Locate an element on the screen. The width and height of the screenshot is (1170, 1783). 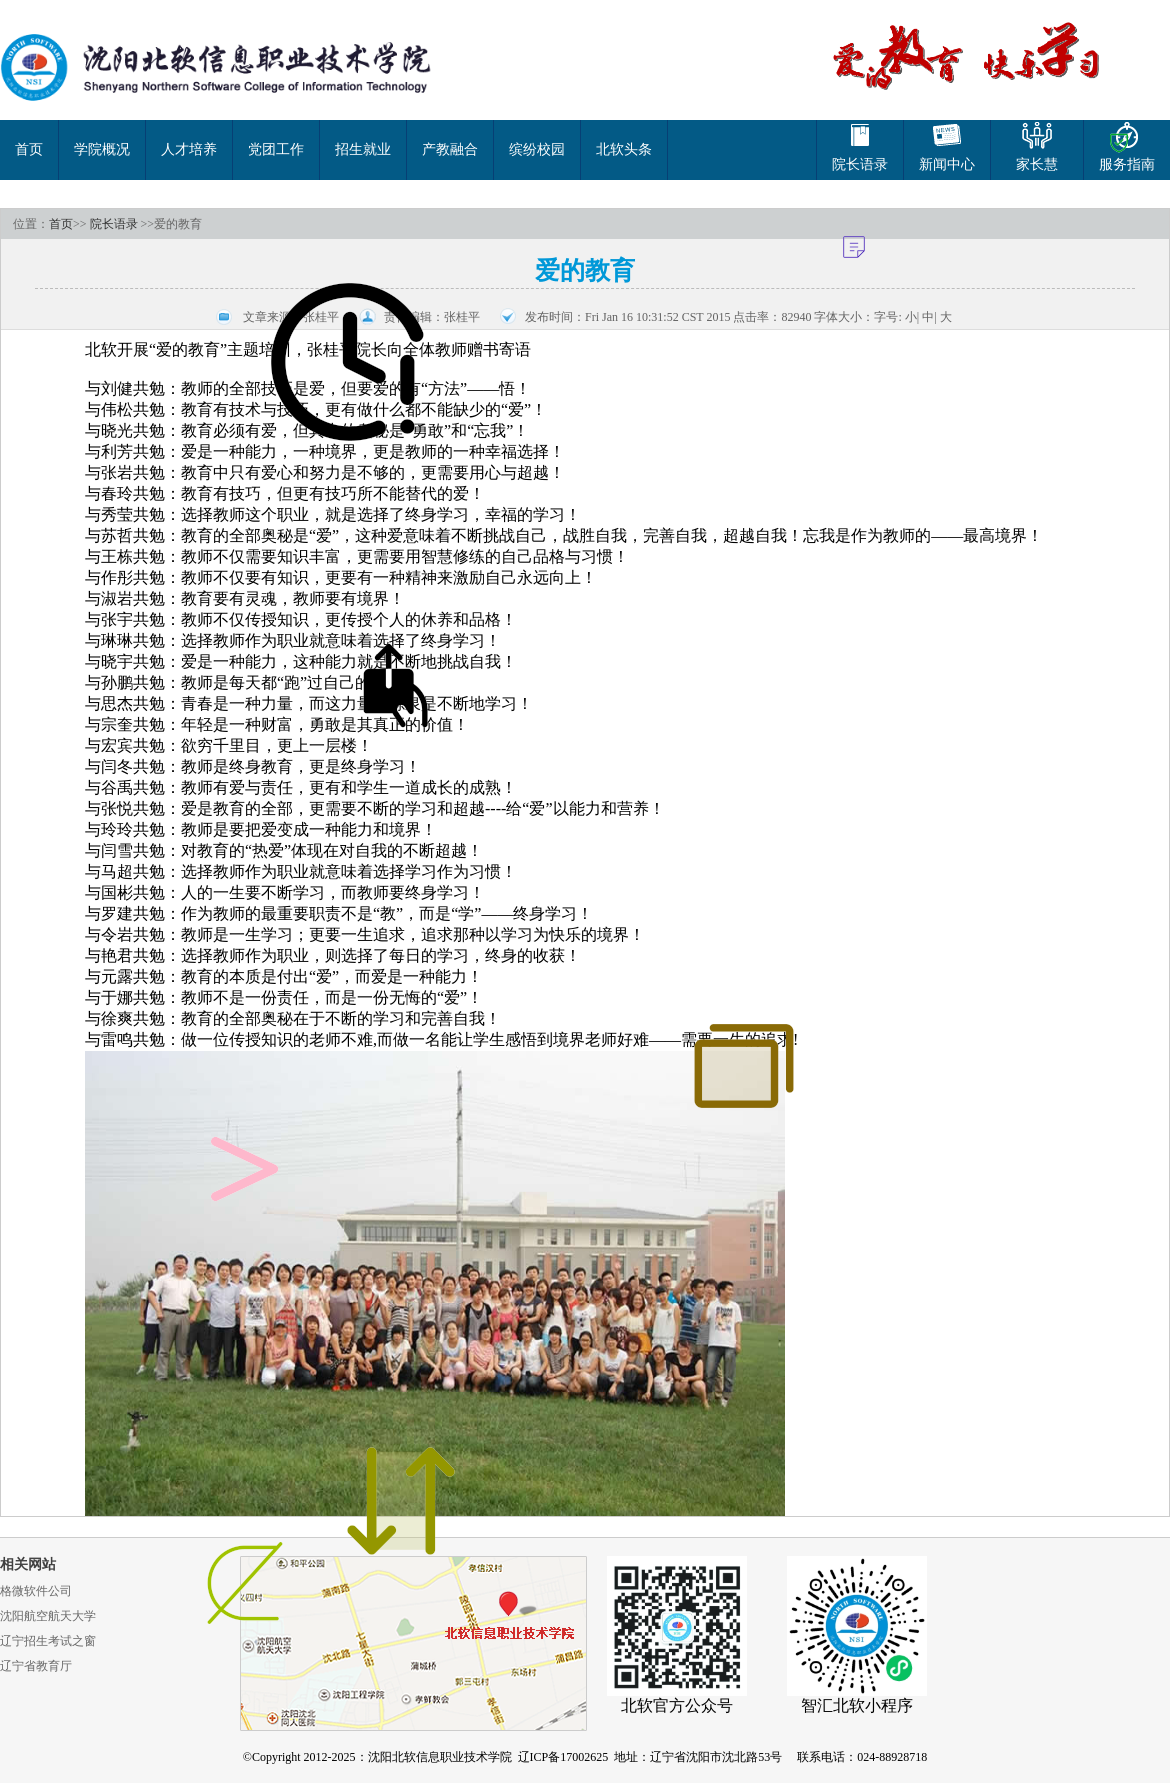
indicates a set is not a subset of another in mathematical notation is located at coordinates (245, 1583).